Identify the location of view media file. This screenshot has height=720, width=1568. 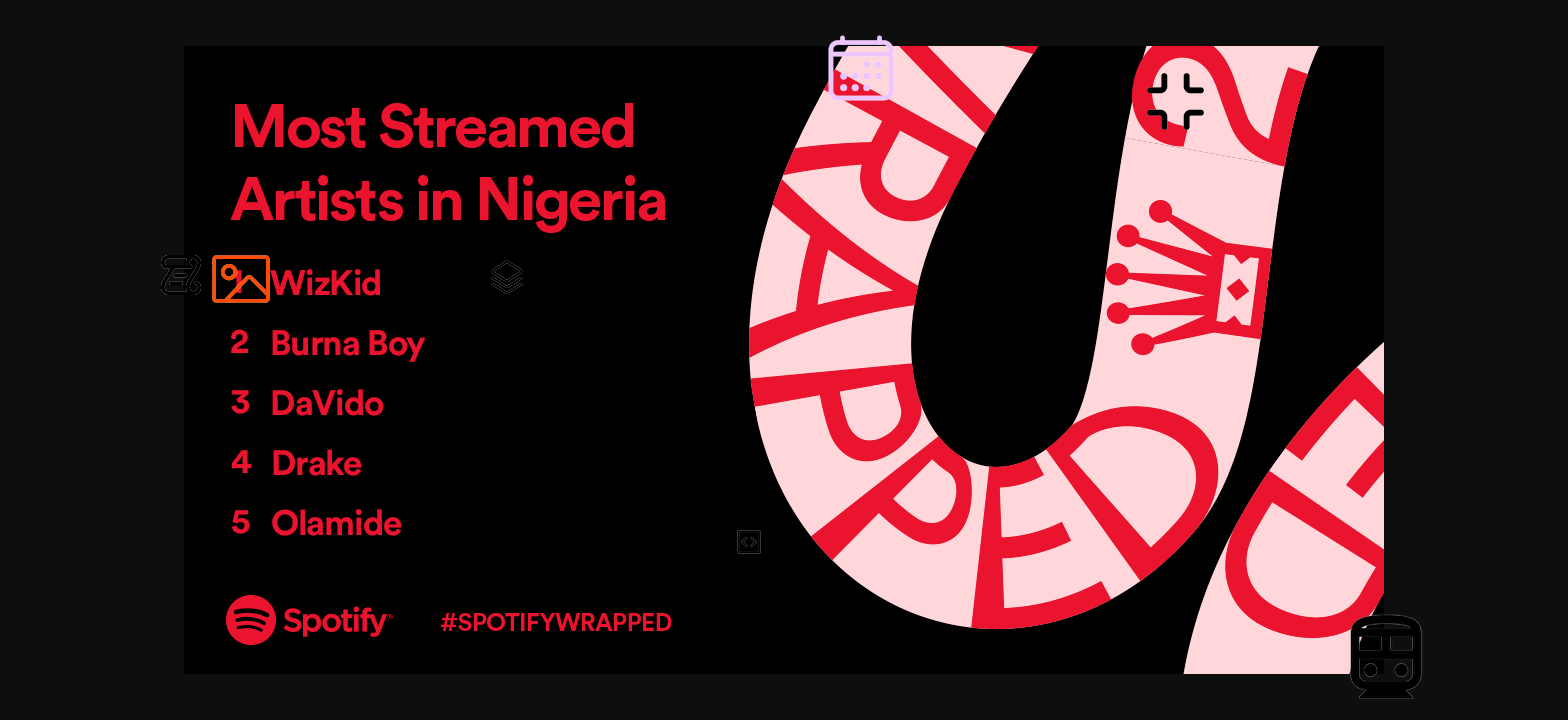
(241, 279).